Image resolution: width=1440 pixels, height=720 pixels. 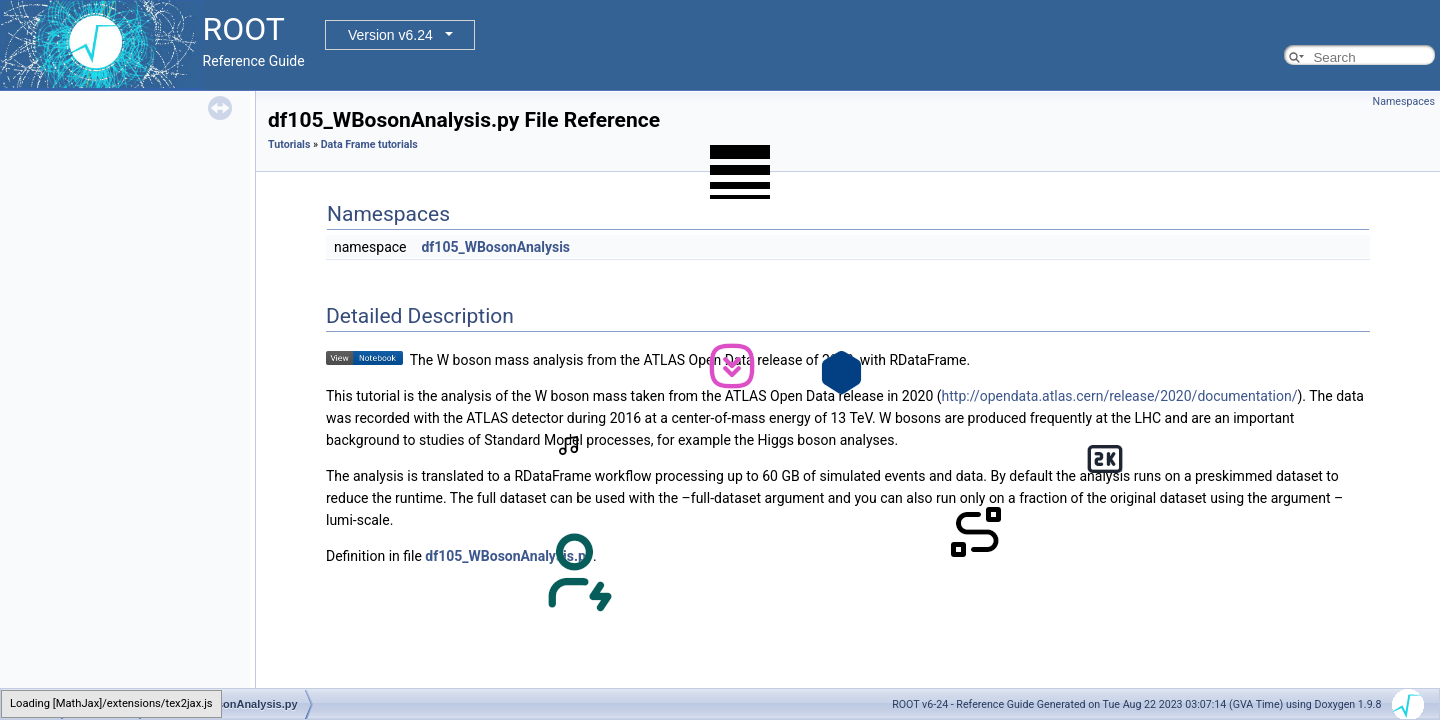 I want to click on expand content or show more items below, so click(x=732, y=366).